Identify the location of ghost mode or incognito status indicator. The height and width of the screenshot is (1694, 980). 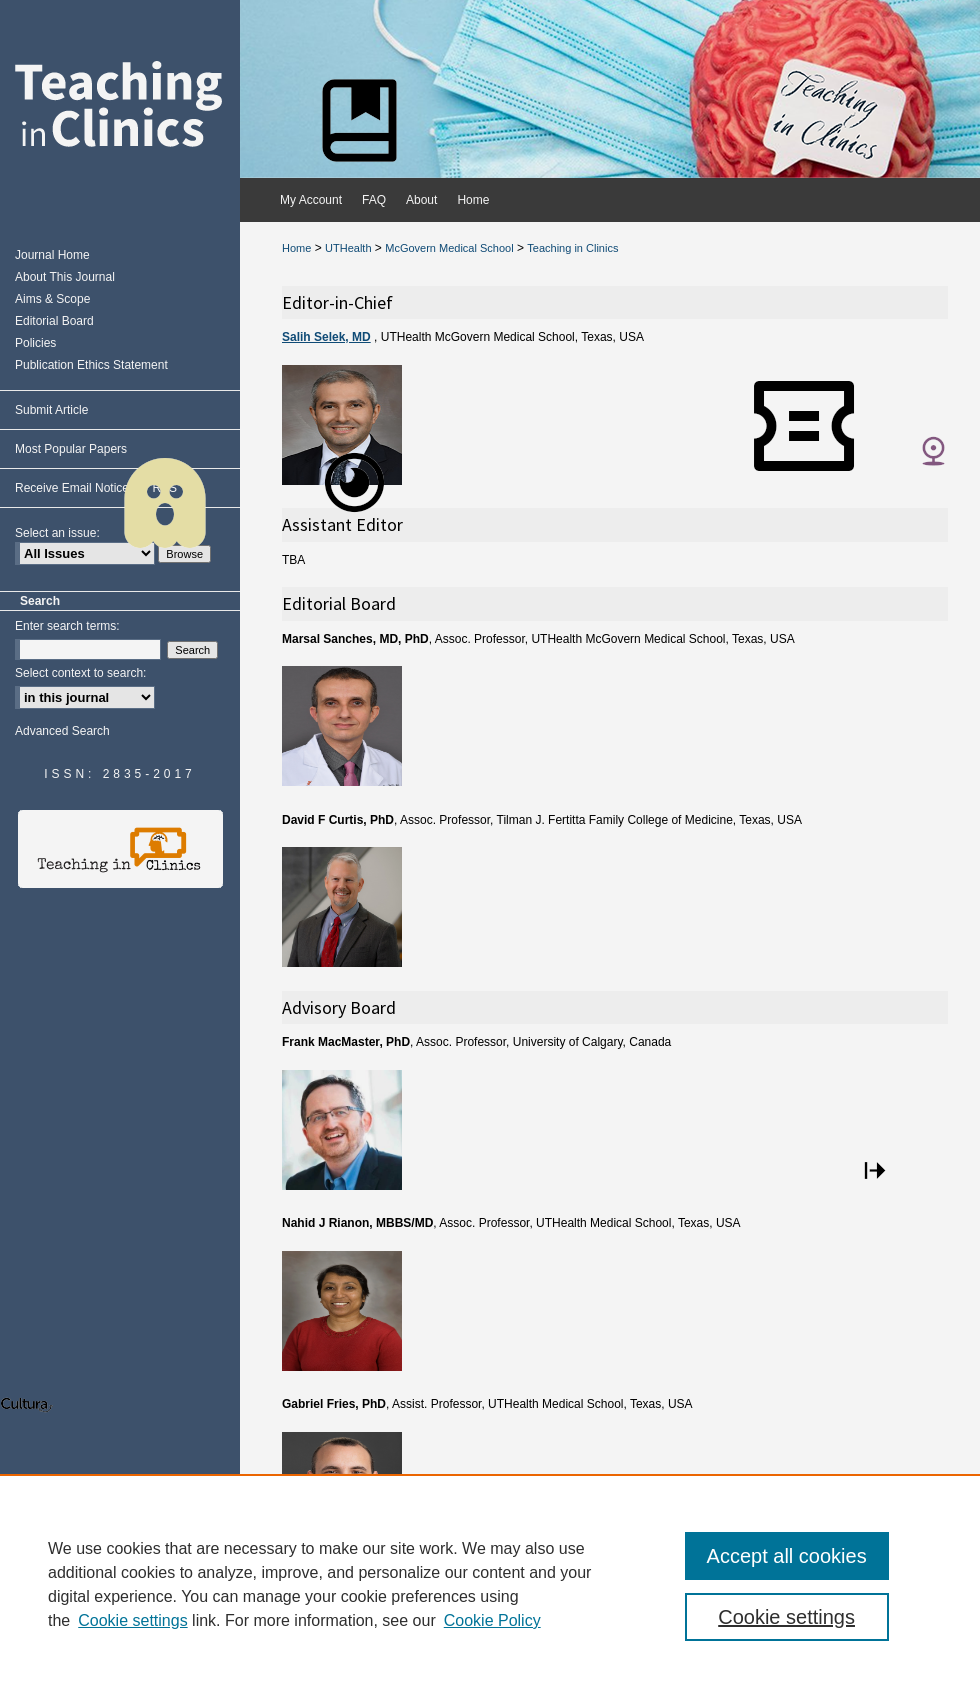
(165, 503).